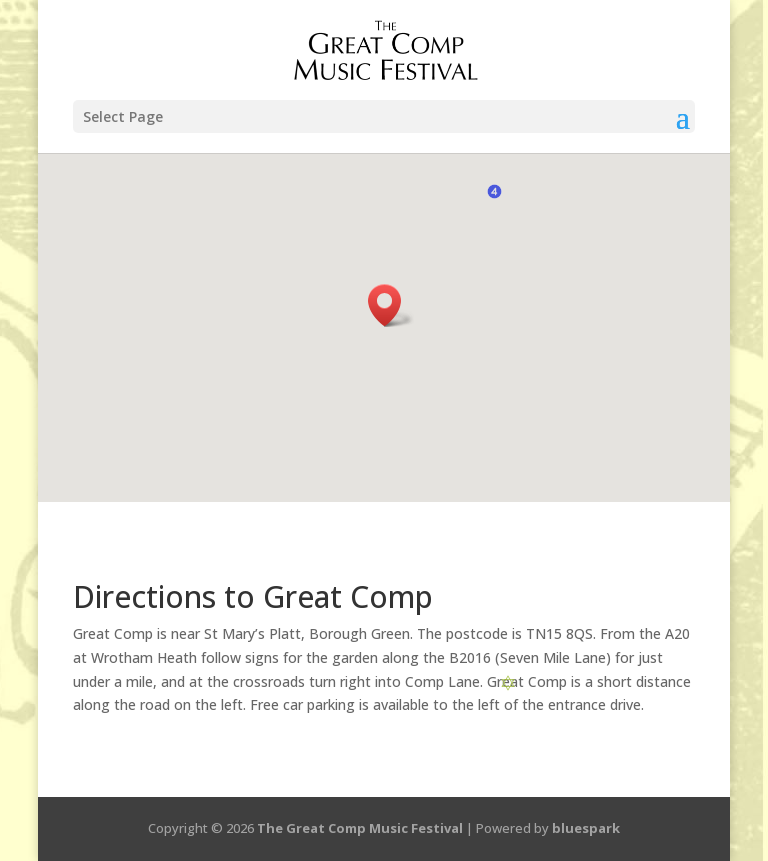  I want to click on indicates Jewish religious content or services, so click(508, 683).